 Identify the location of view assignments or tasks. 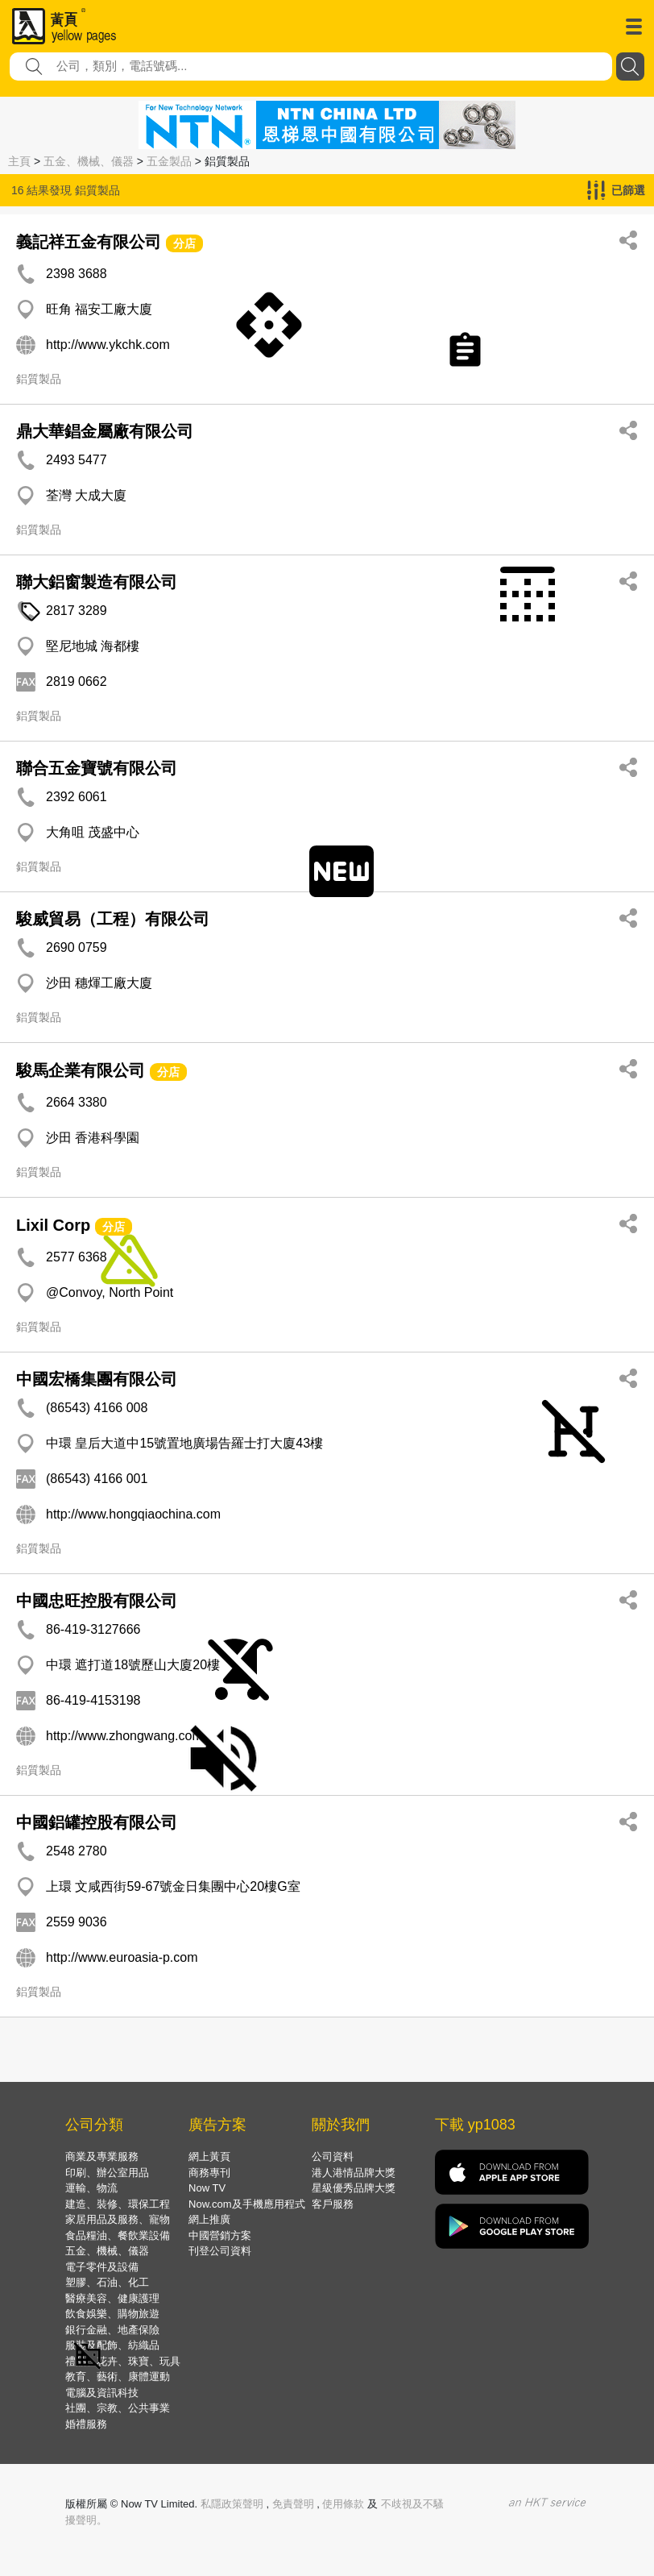
(465, 351).